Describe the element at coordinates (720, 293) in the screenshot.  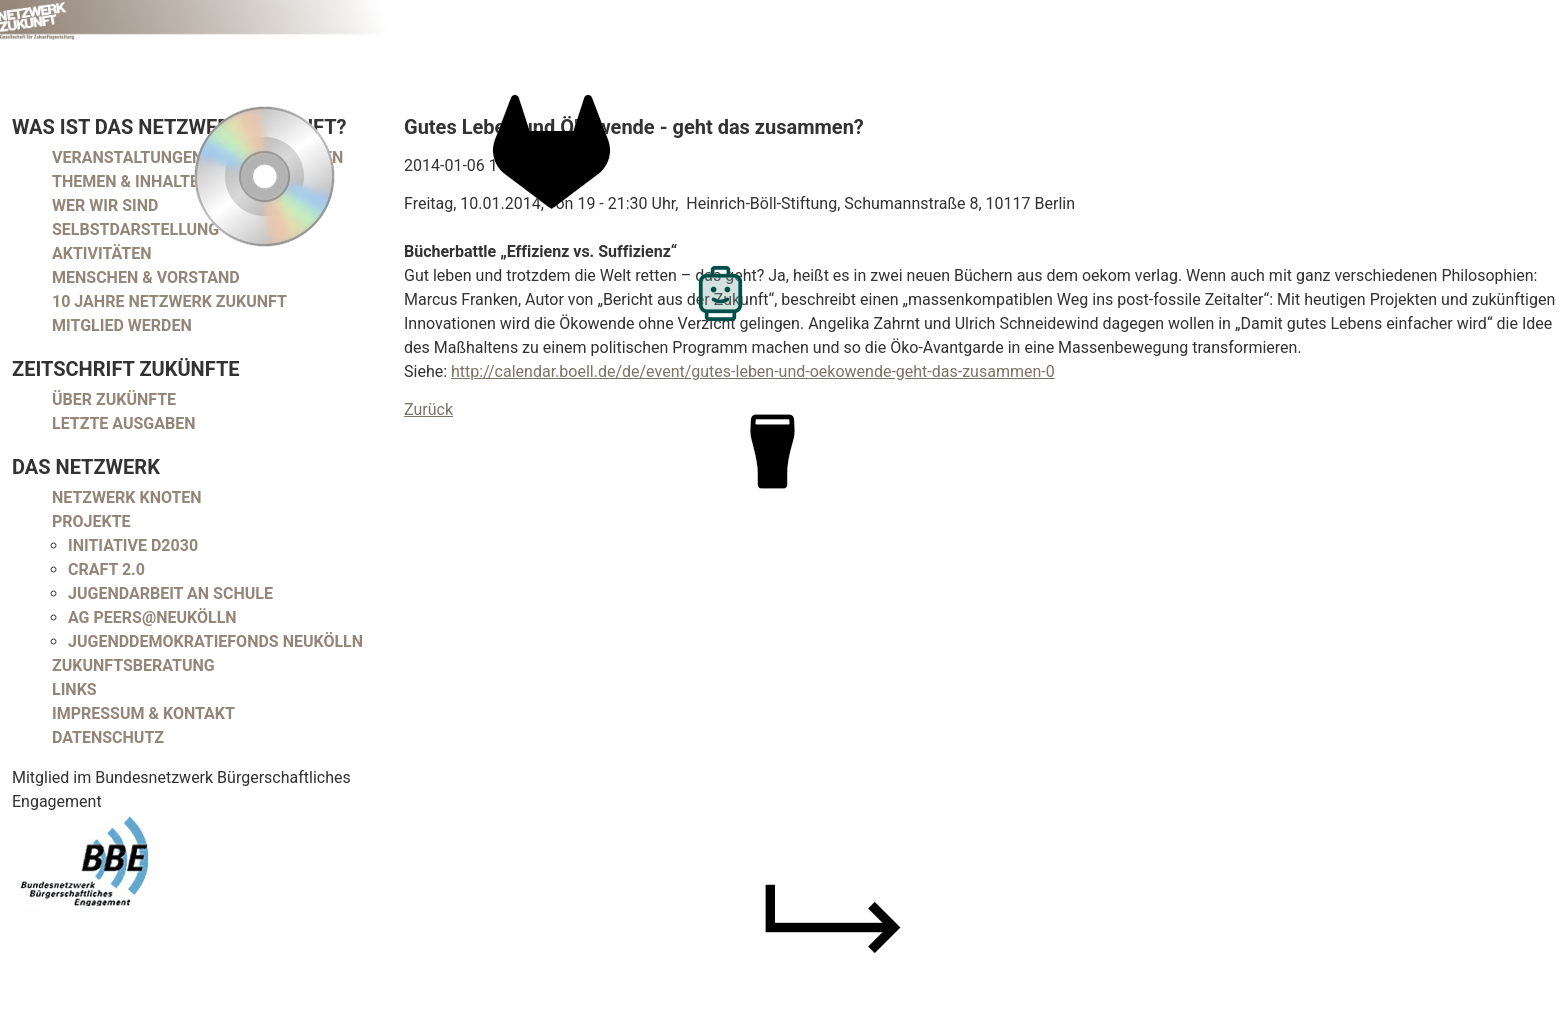
I see `access building block or construction features` at that location.